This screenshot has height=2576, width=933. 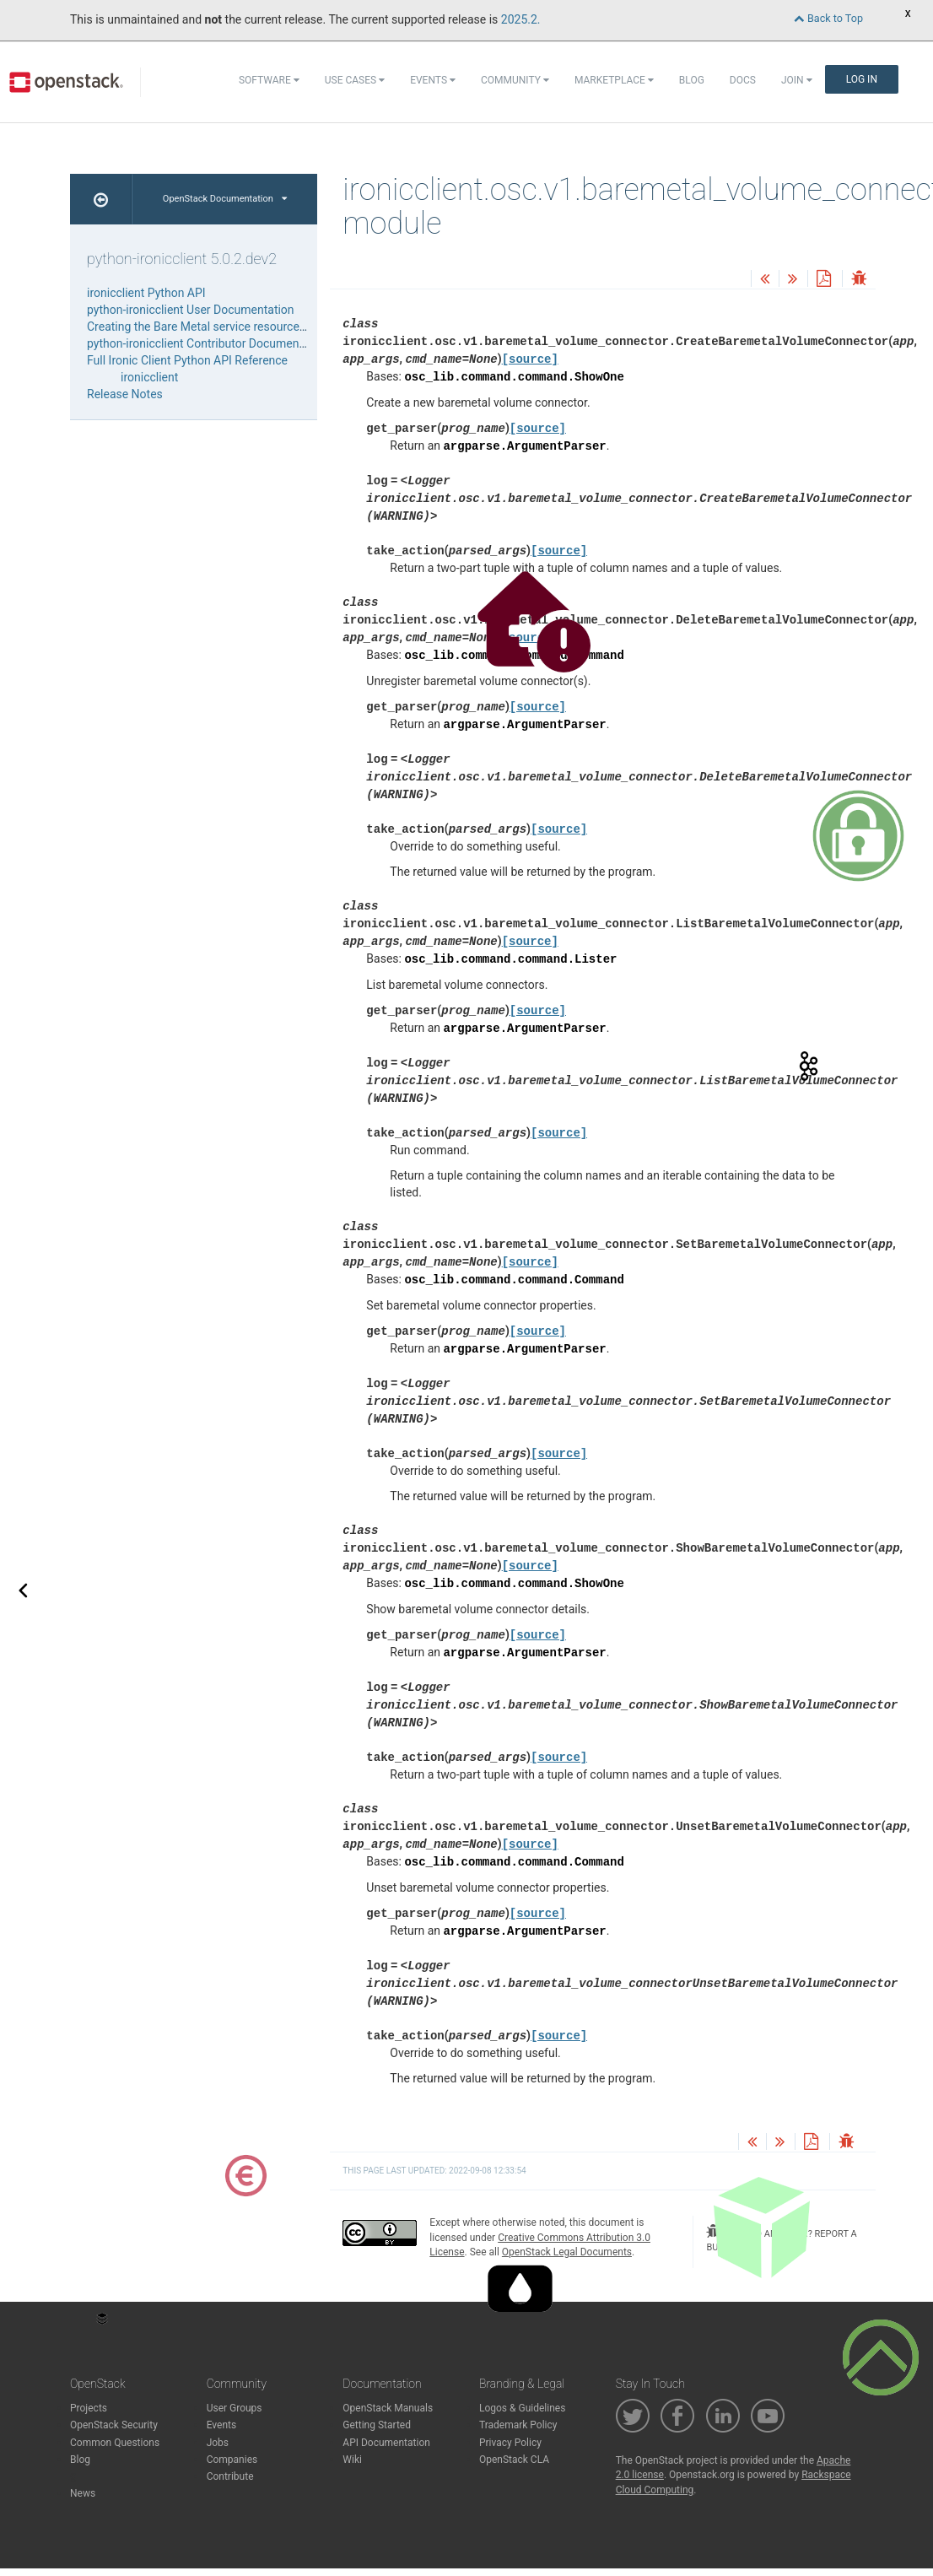 What do you see at coordinates (858, 835) in the screenshot?
I see `expeditedssl brand logo` at bounding box center [858, 835].